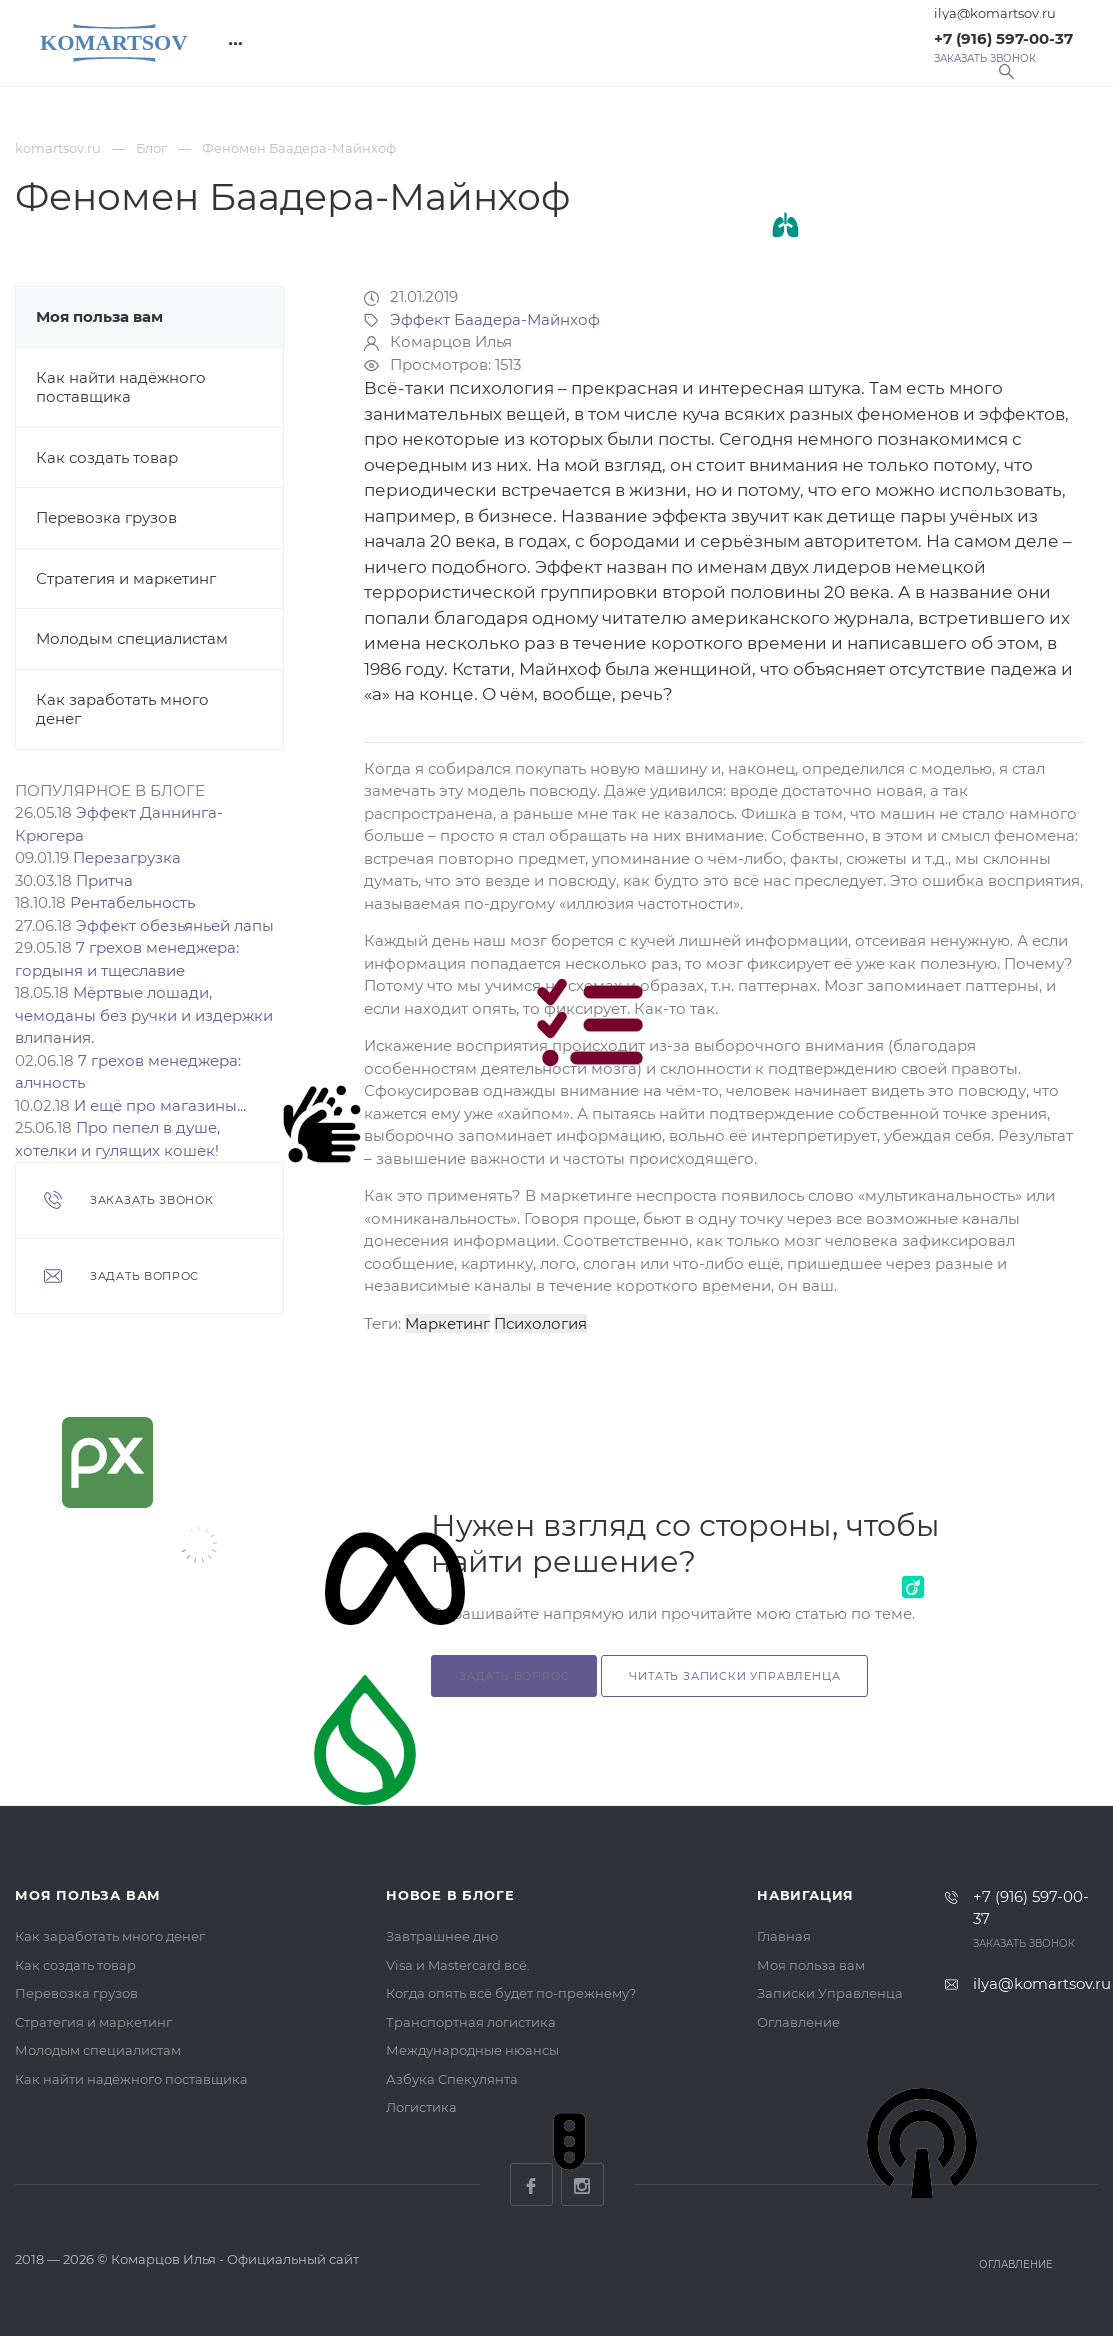 The width and height of the screenshot is (1113, 2336). Describe the element at coordinates (590, 1025) in the screenshot. I see `view your task list` at that location.